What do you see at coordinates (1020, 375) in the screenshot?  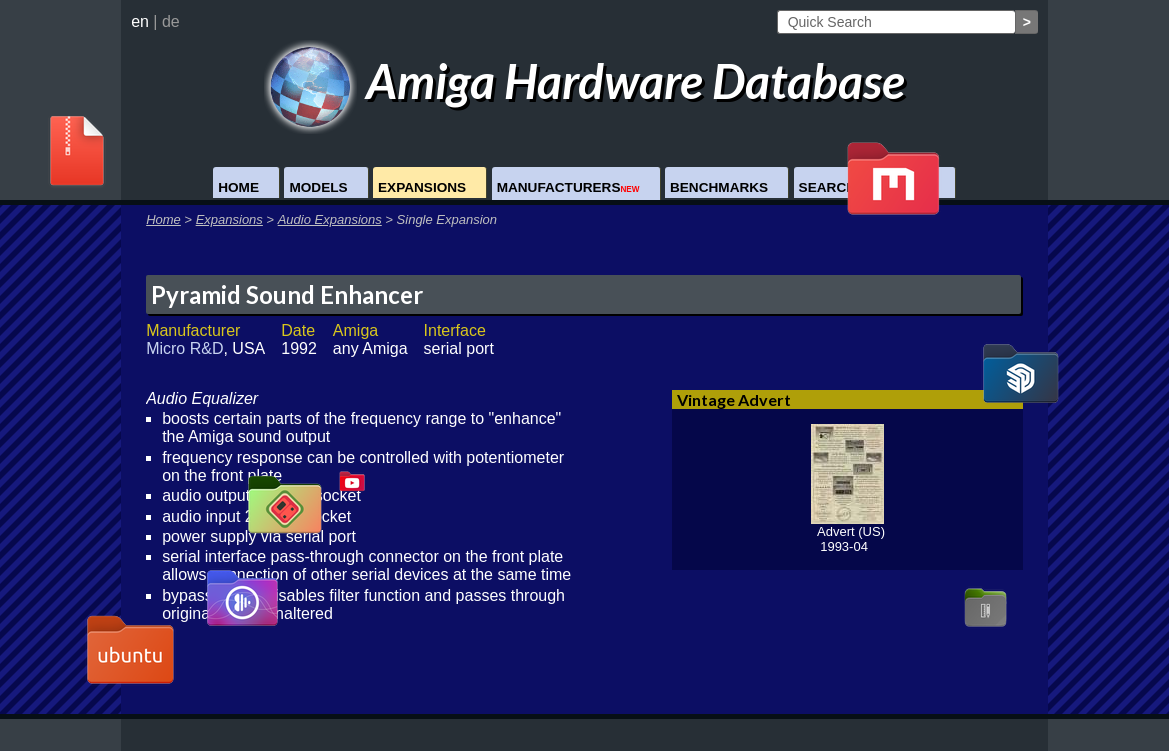 I see `open sketchup project files folder` at bounding box center [1020, 375].